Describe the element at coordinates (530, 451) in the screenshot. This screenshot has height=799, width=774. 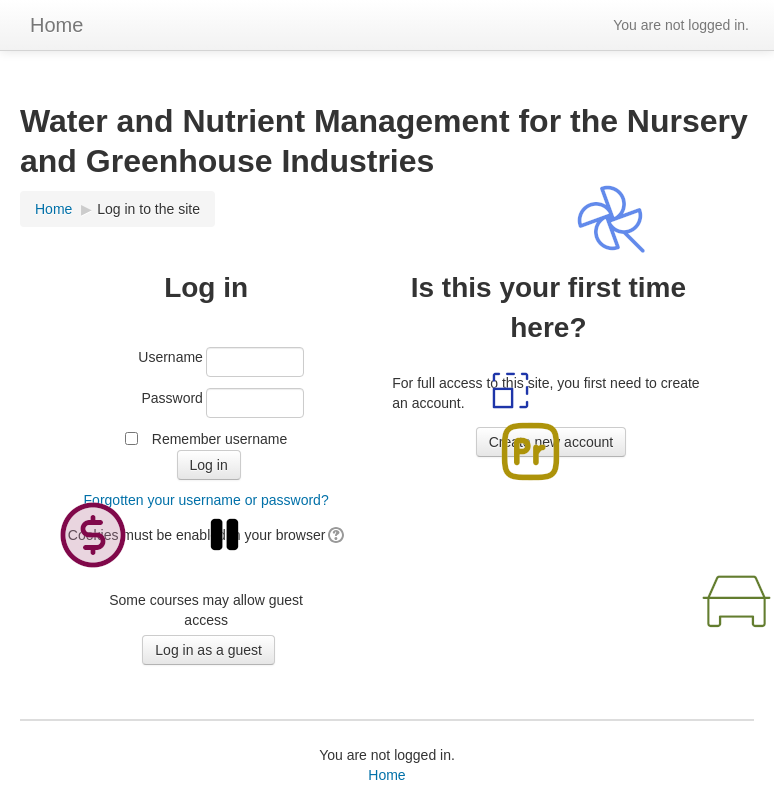
I see `open Adobe Premiere Pro` at that location.